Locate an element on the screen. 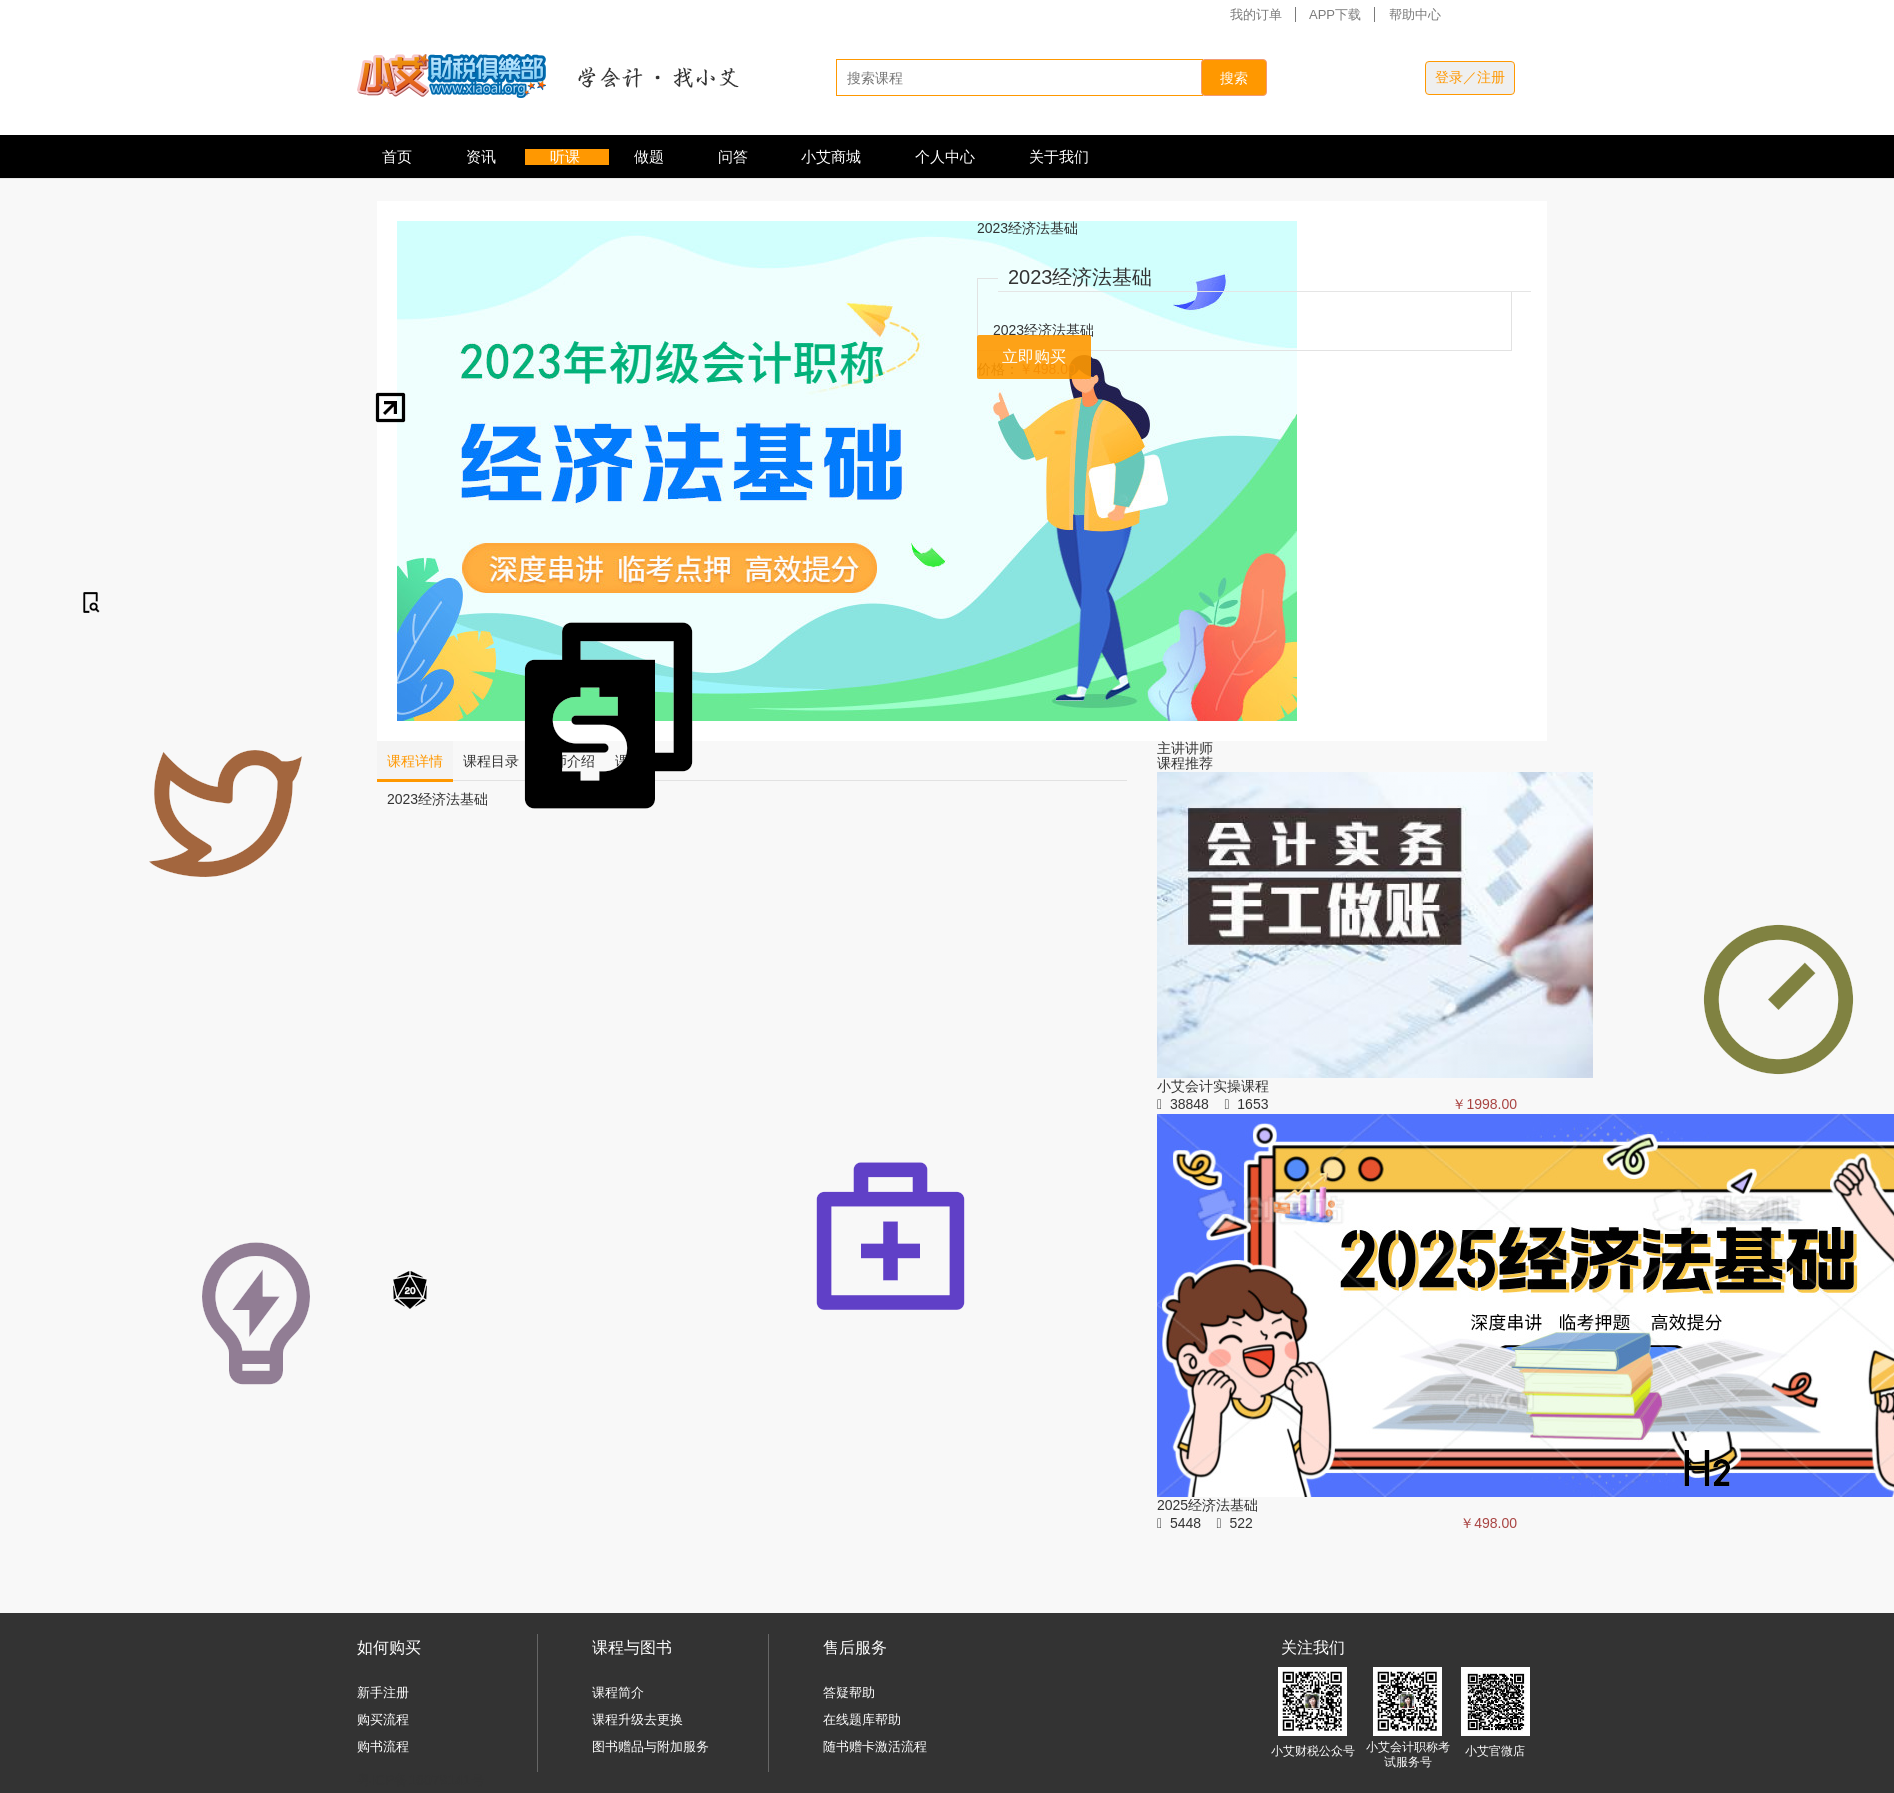 The image size is (1894, 1793). format text as heading level 2 is located at coordinates (1707, 1468).